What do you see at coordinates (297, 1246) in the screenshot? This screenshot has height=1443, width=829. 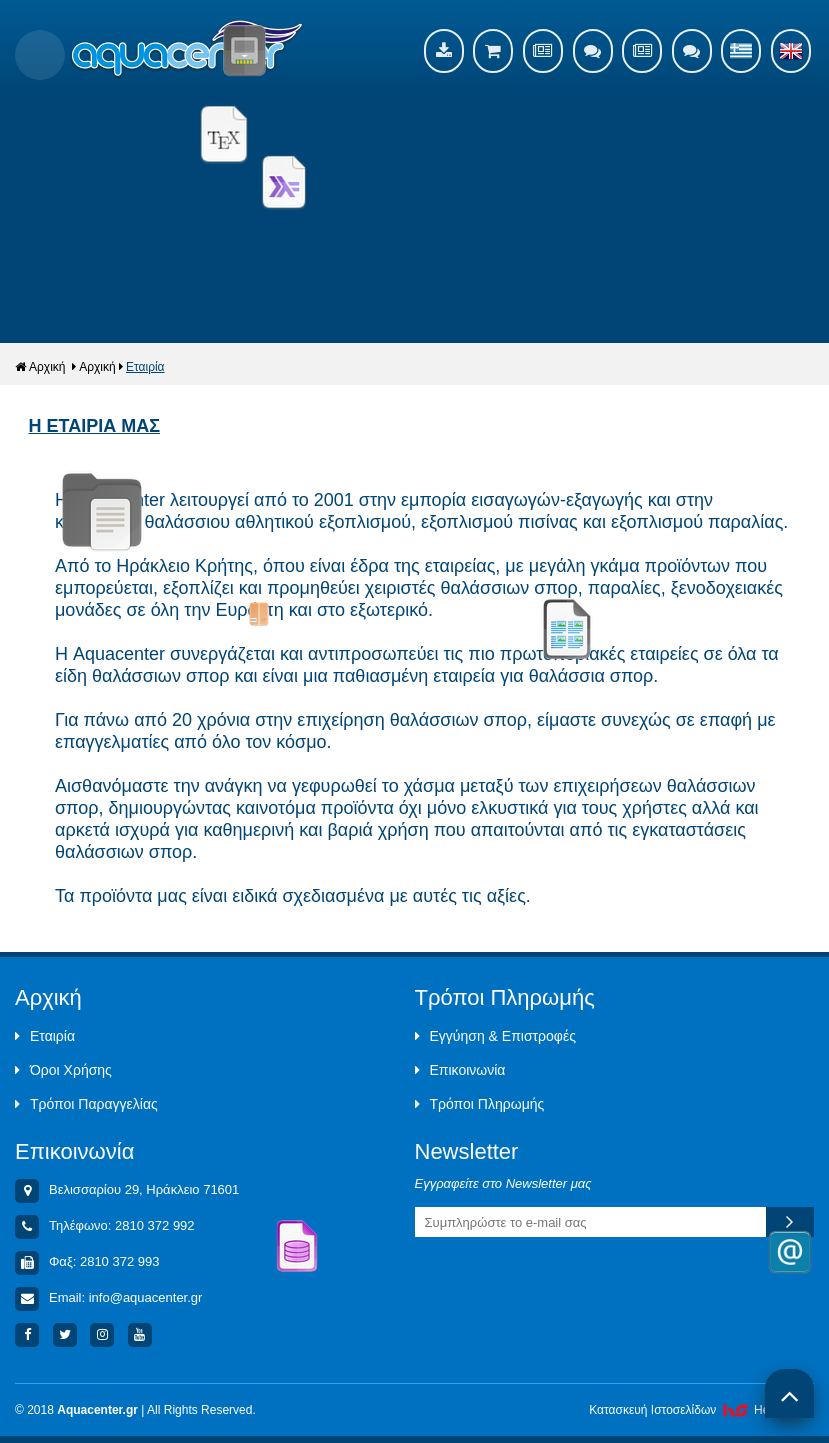 I see `libreoffice base database template file` at bounding box center [297, 1246].